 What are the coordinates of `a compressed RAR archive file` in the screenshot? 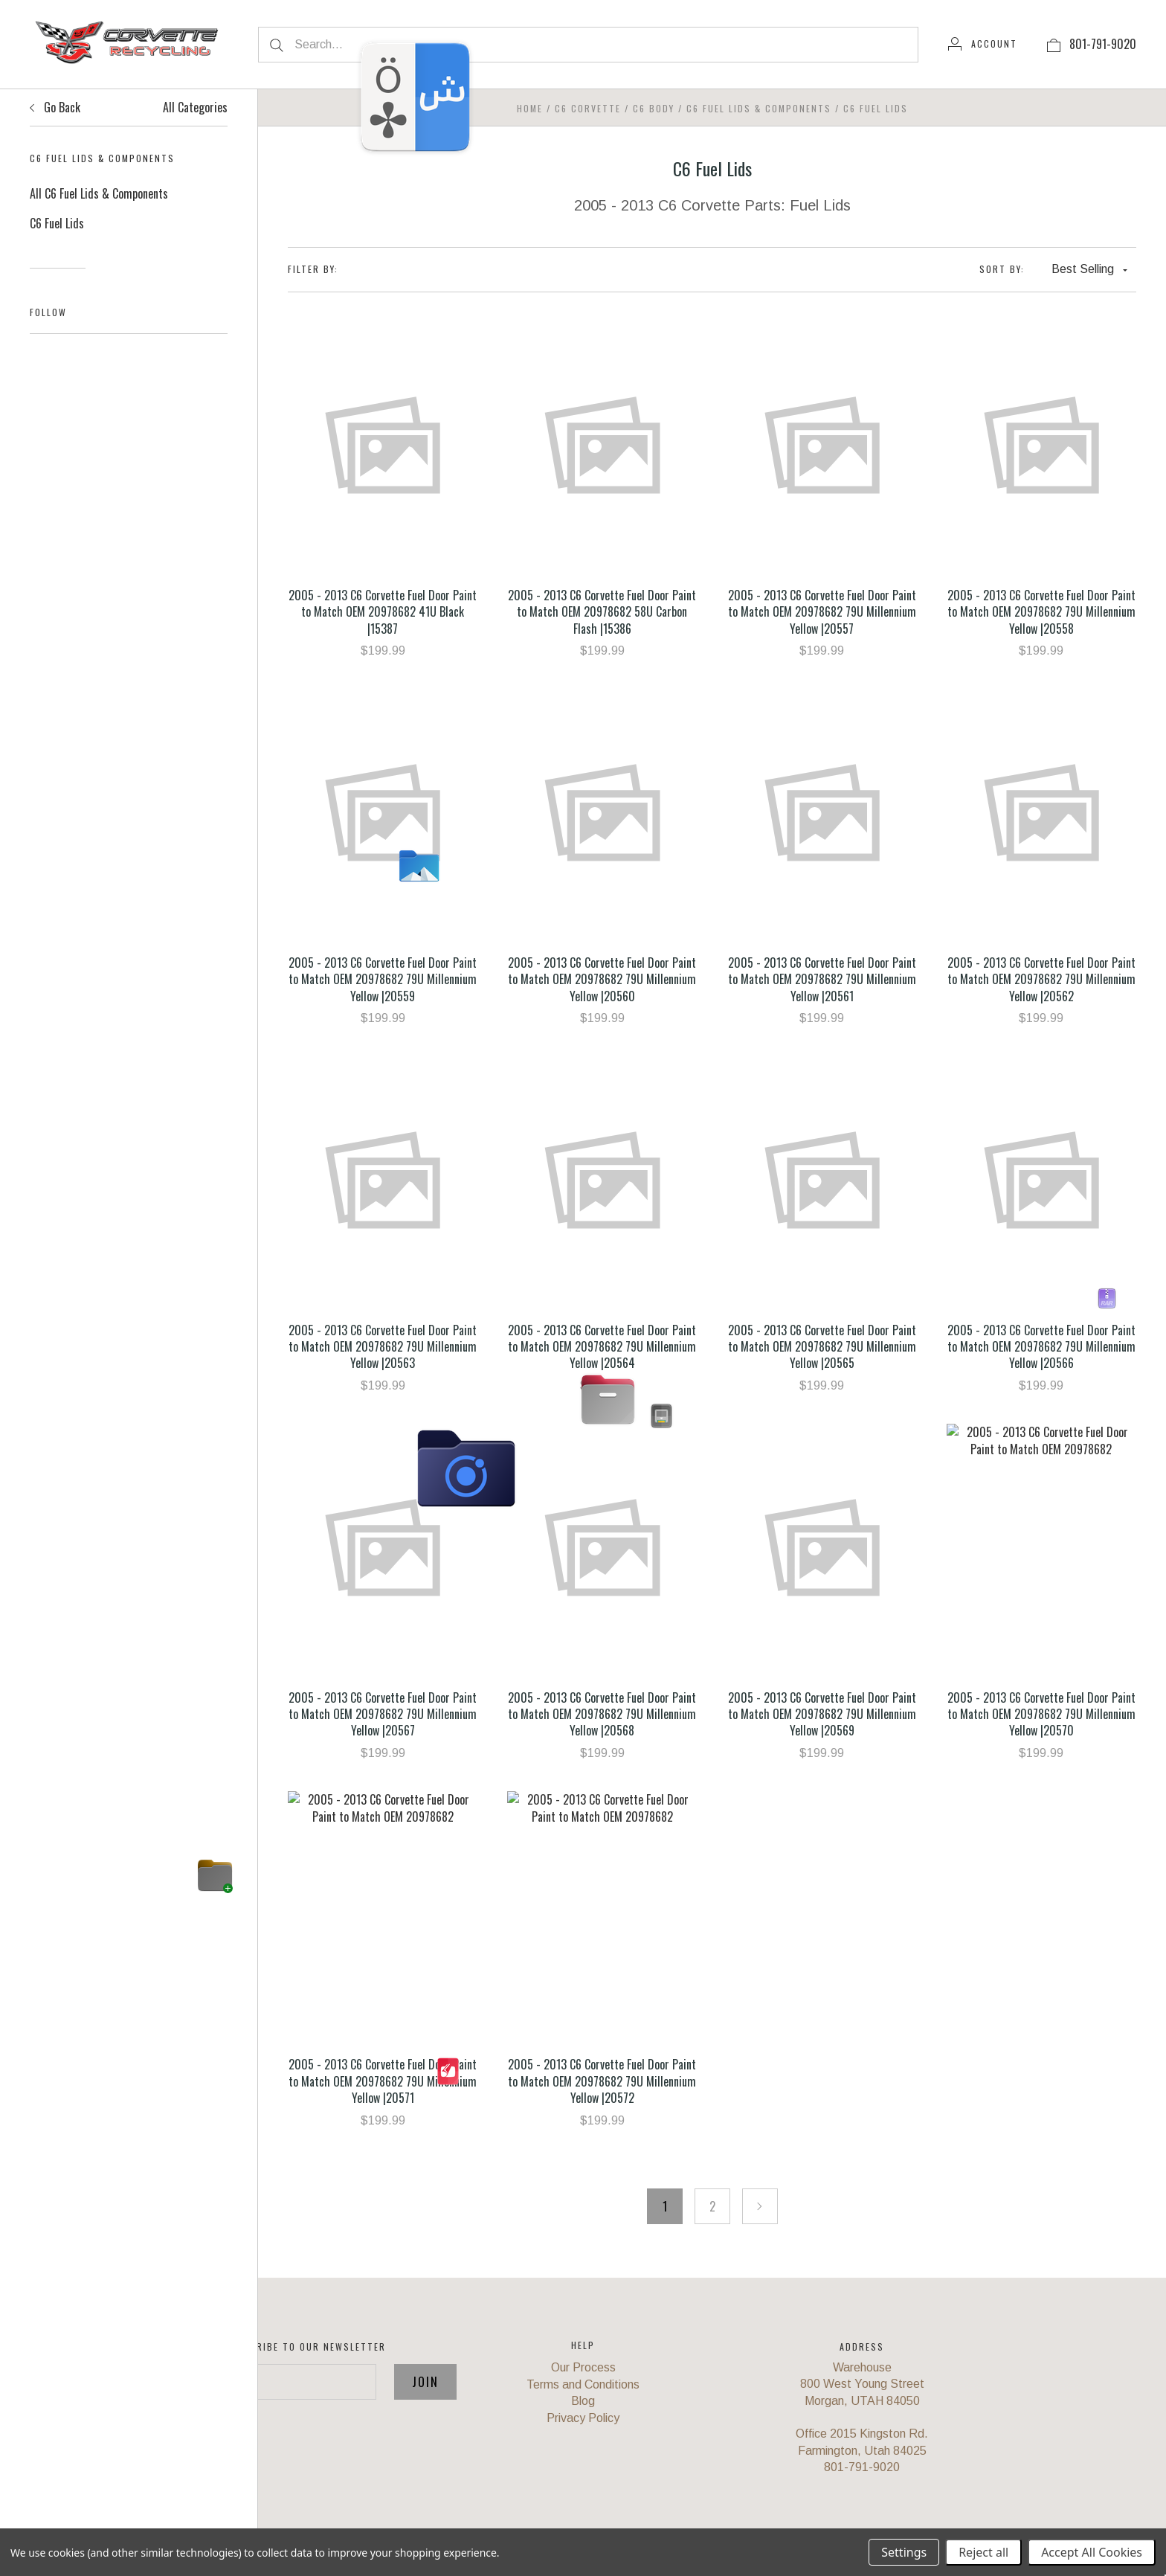 It's located at (1107, 1298).